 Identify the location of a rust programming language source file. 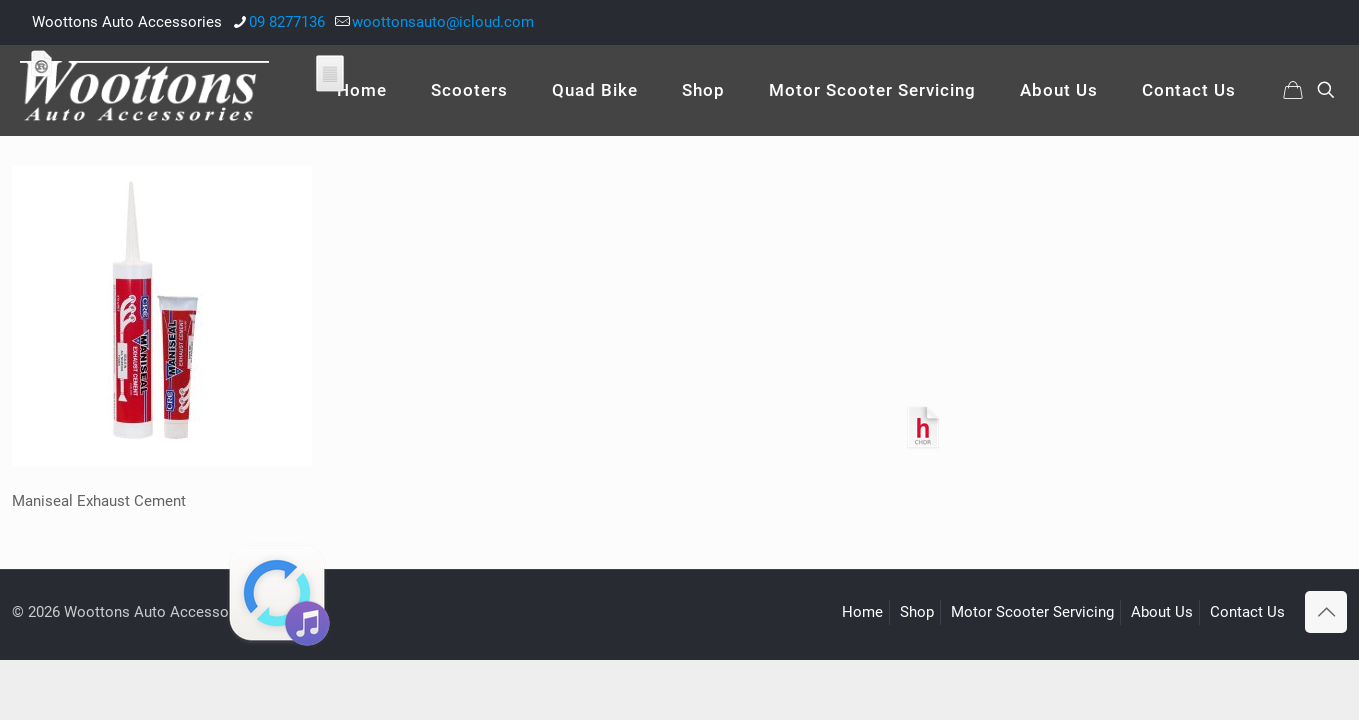
(41, 63).